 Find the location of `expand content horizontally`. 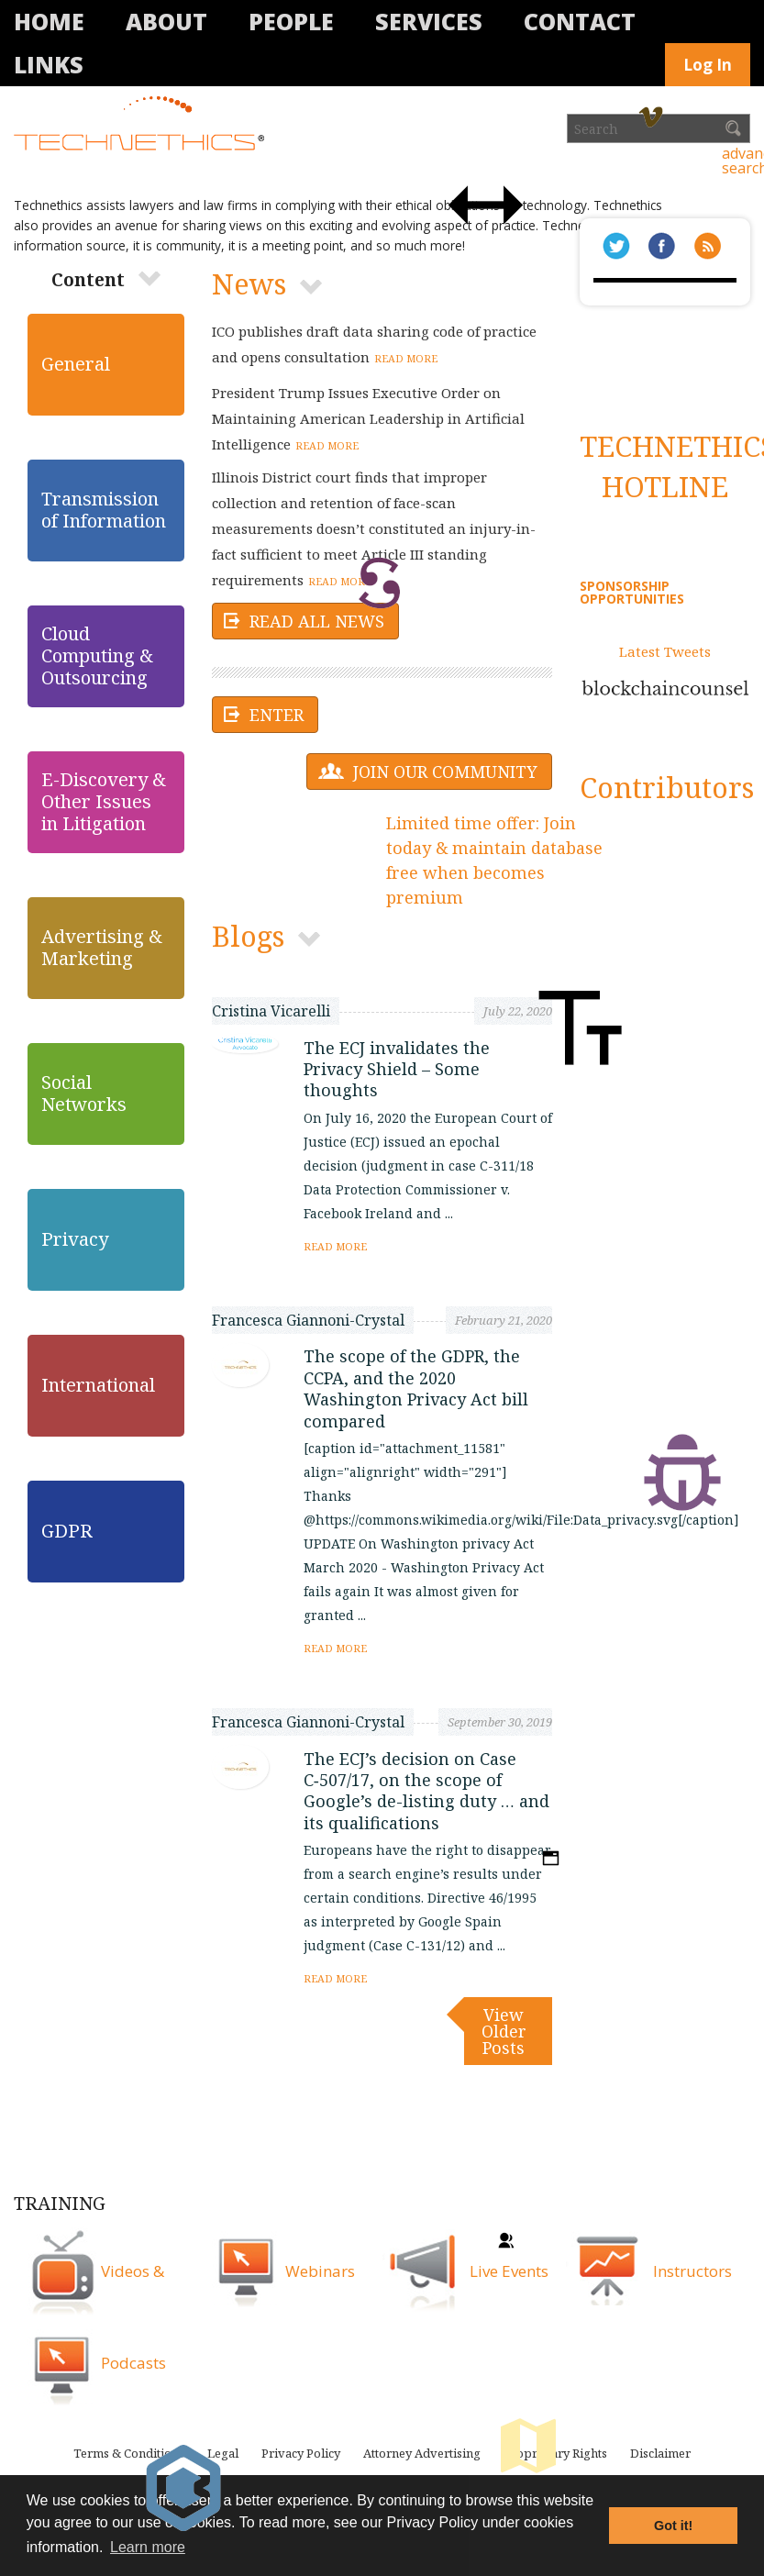

expand content horizontally is located at coordinates (485, 205).